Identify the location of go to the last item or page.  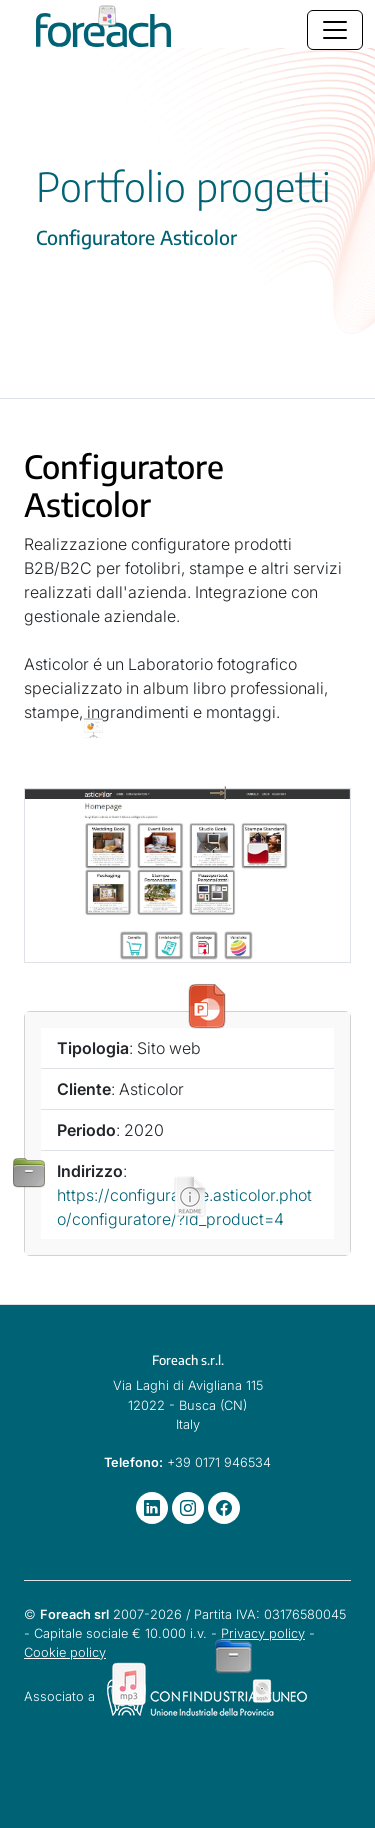
(218, 793).